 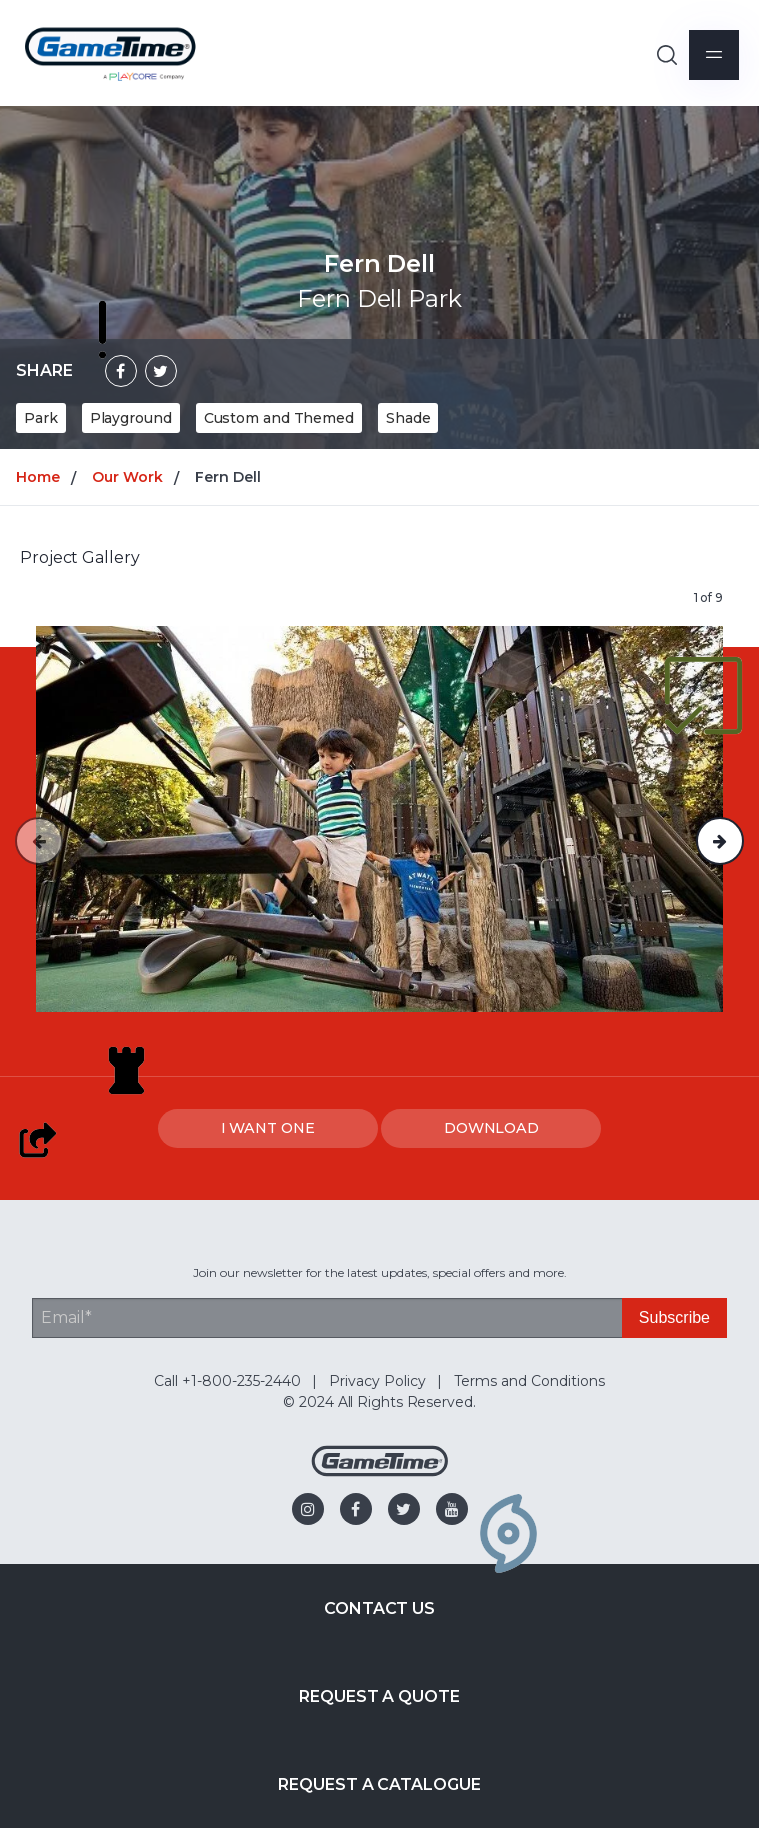 I want to click on indicates severe weather alert or hurricane warning, so click(x=508, y=1533).